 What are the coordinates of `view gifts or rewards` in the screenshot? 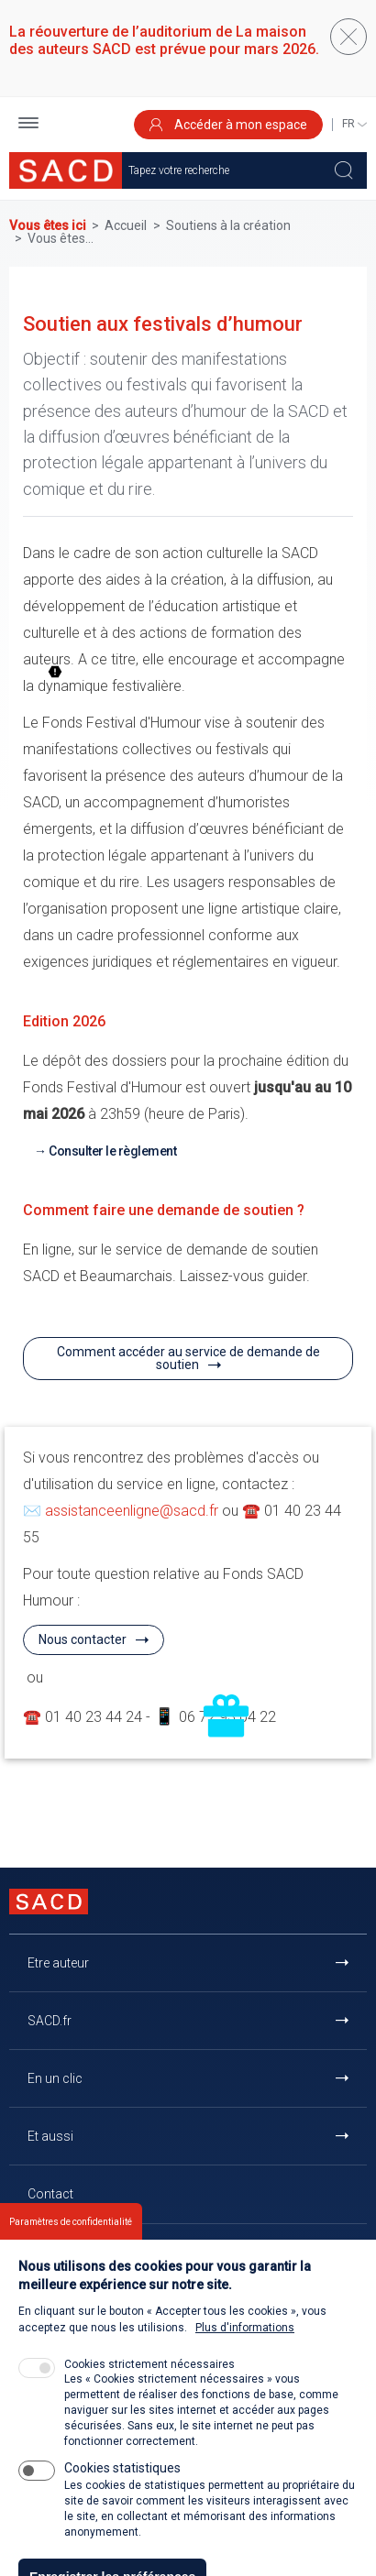 It's located at (226, 1716).